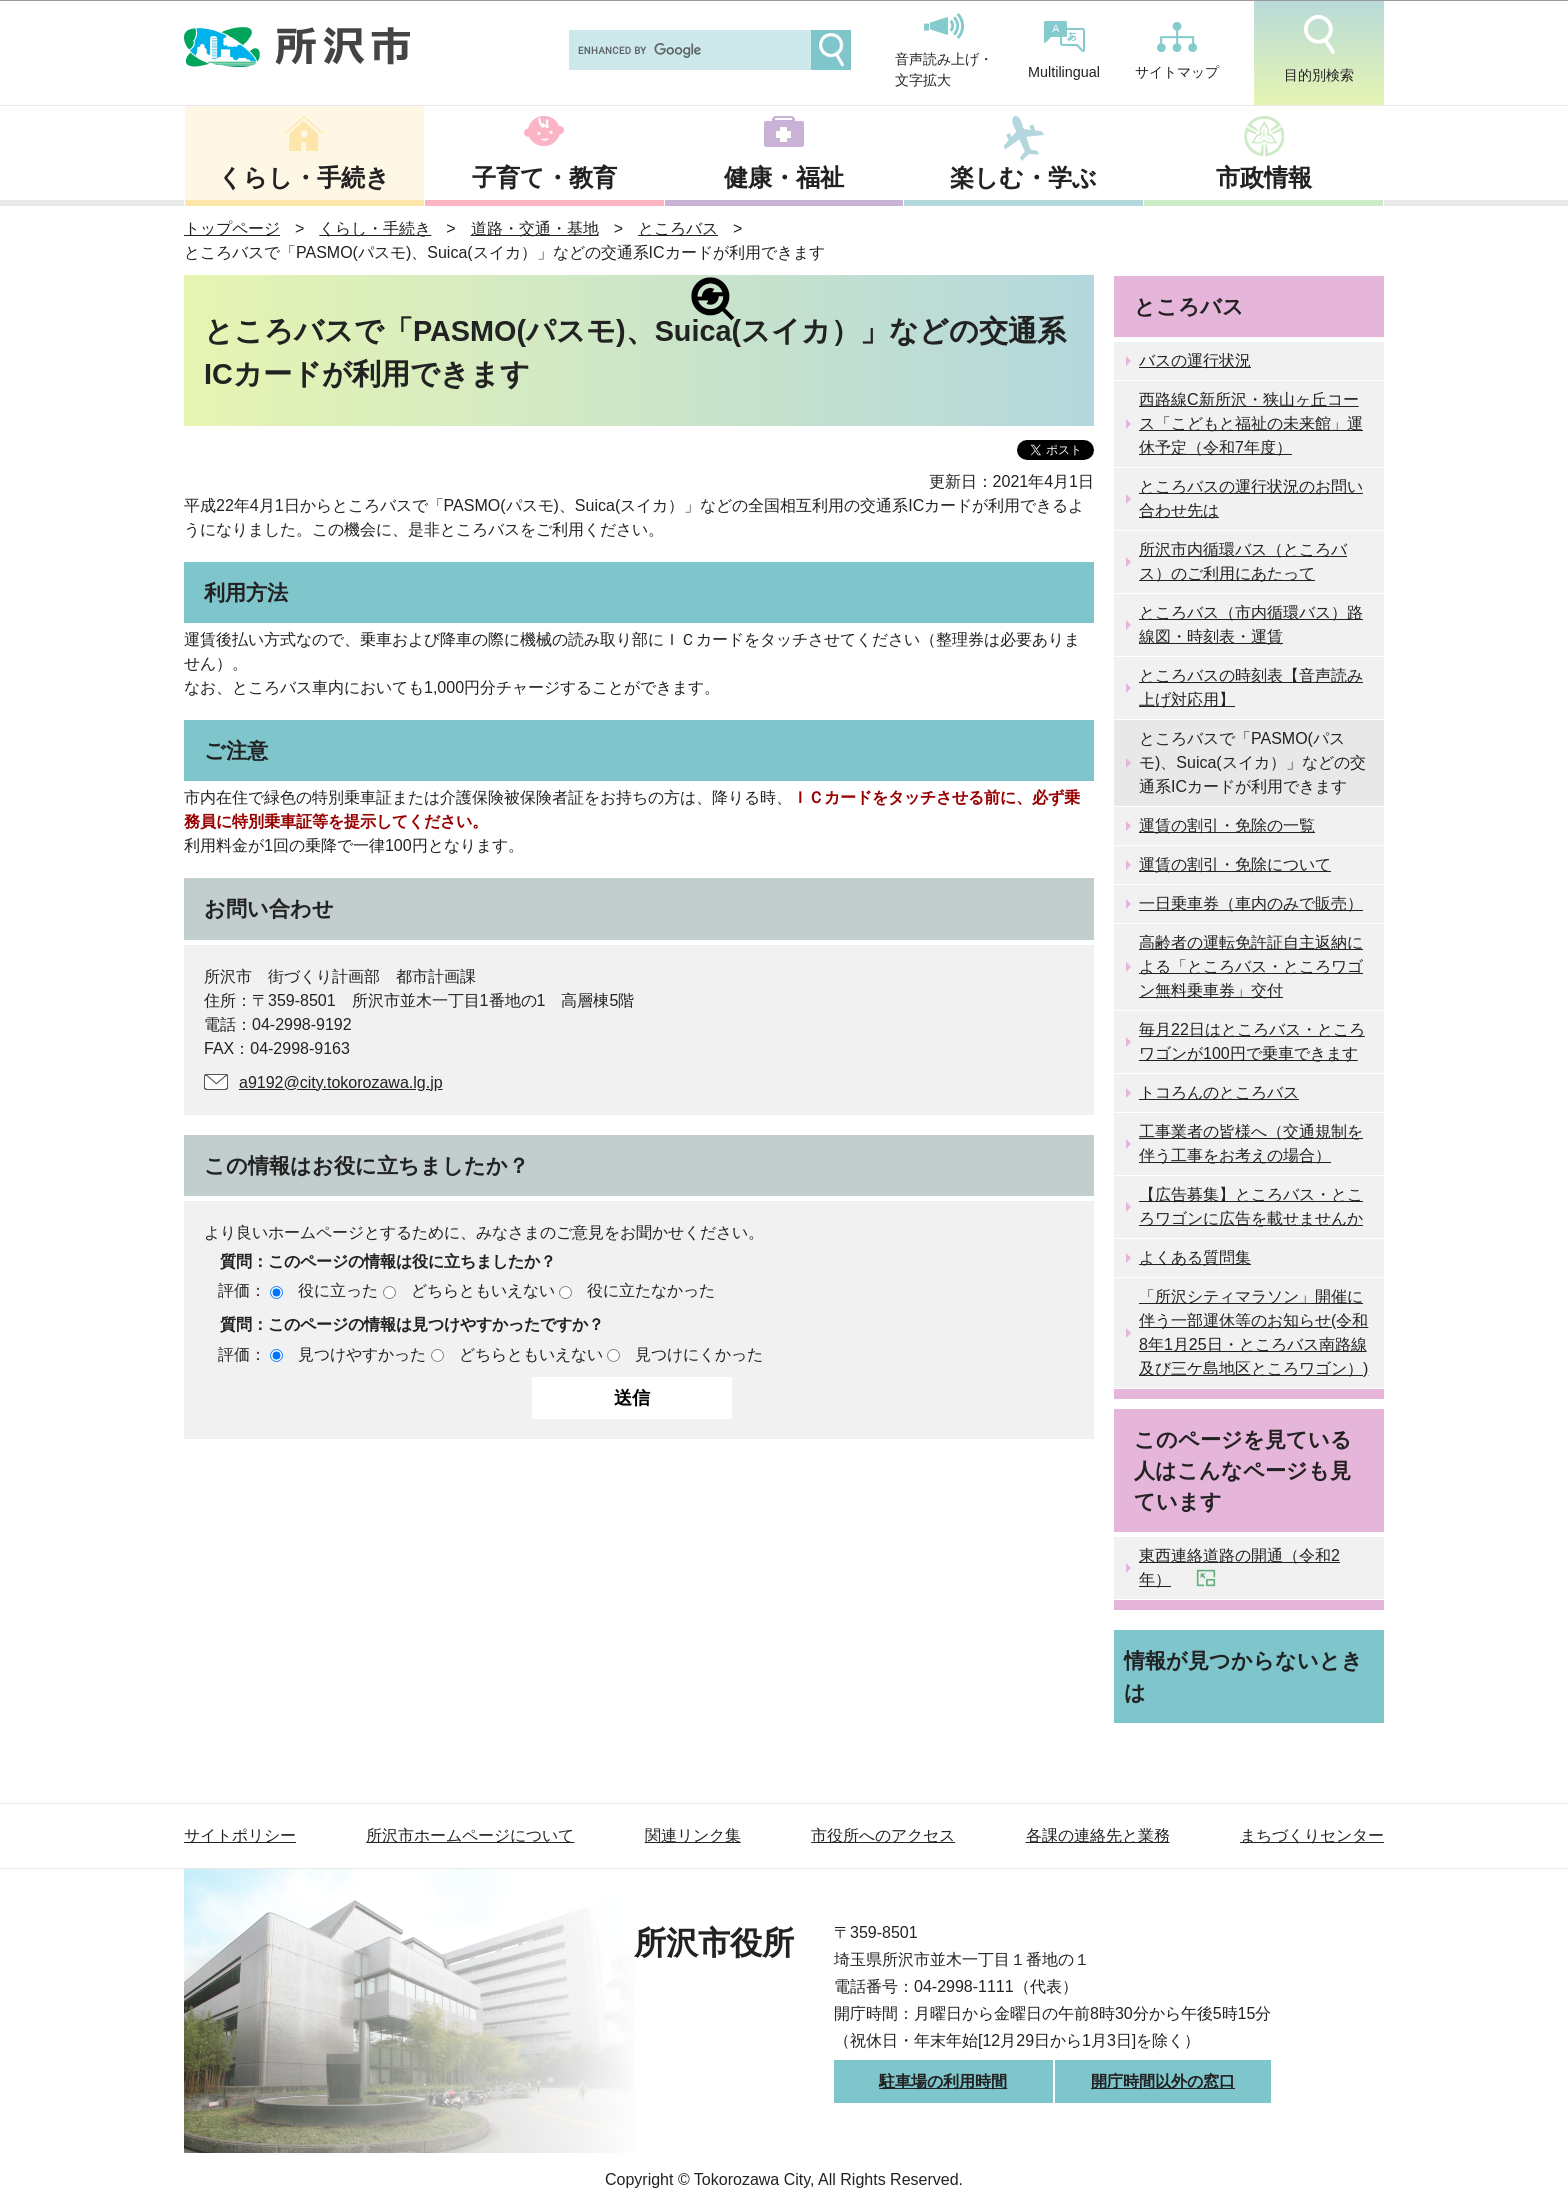 The height and width of the screenshot is (2197, 1568). Describe the element at coordinates (1206, 1578) in the screenshot. I see `exit picture-in-picture mode` at that location.